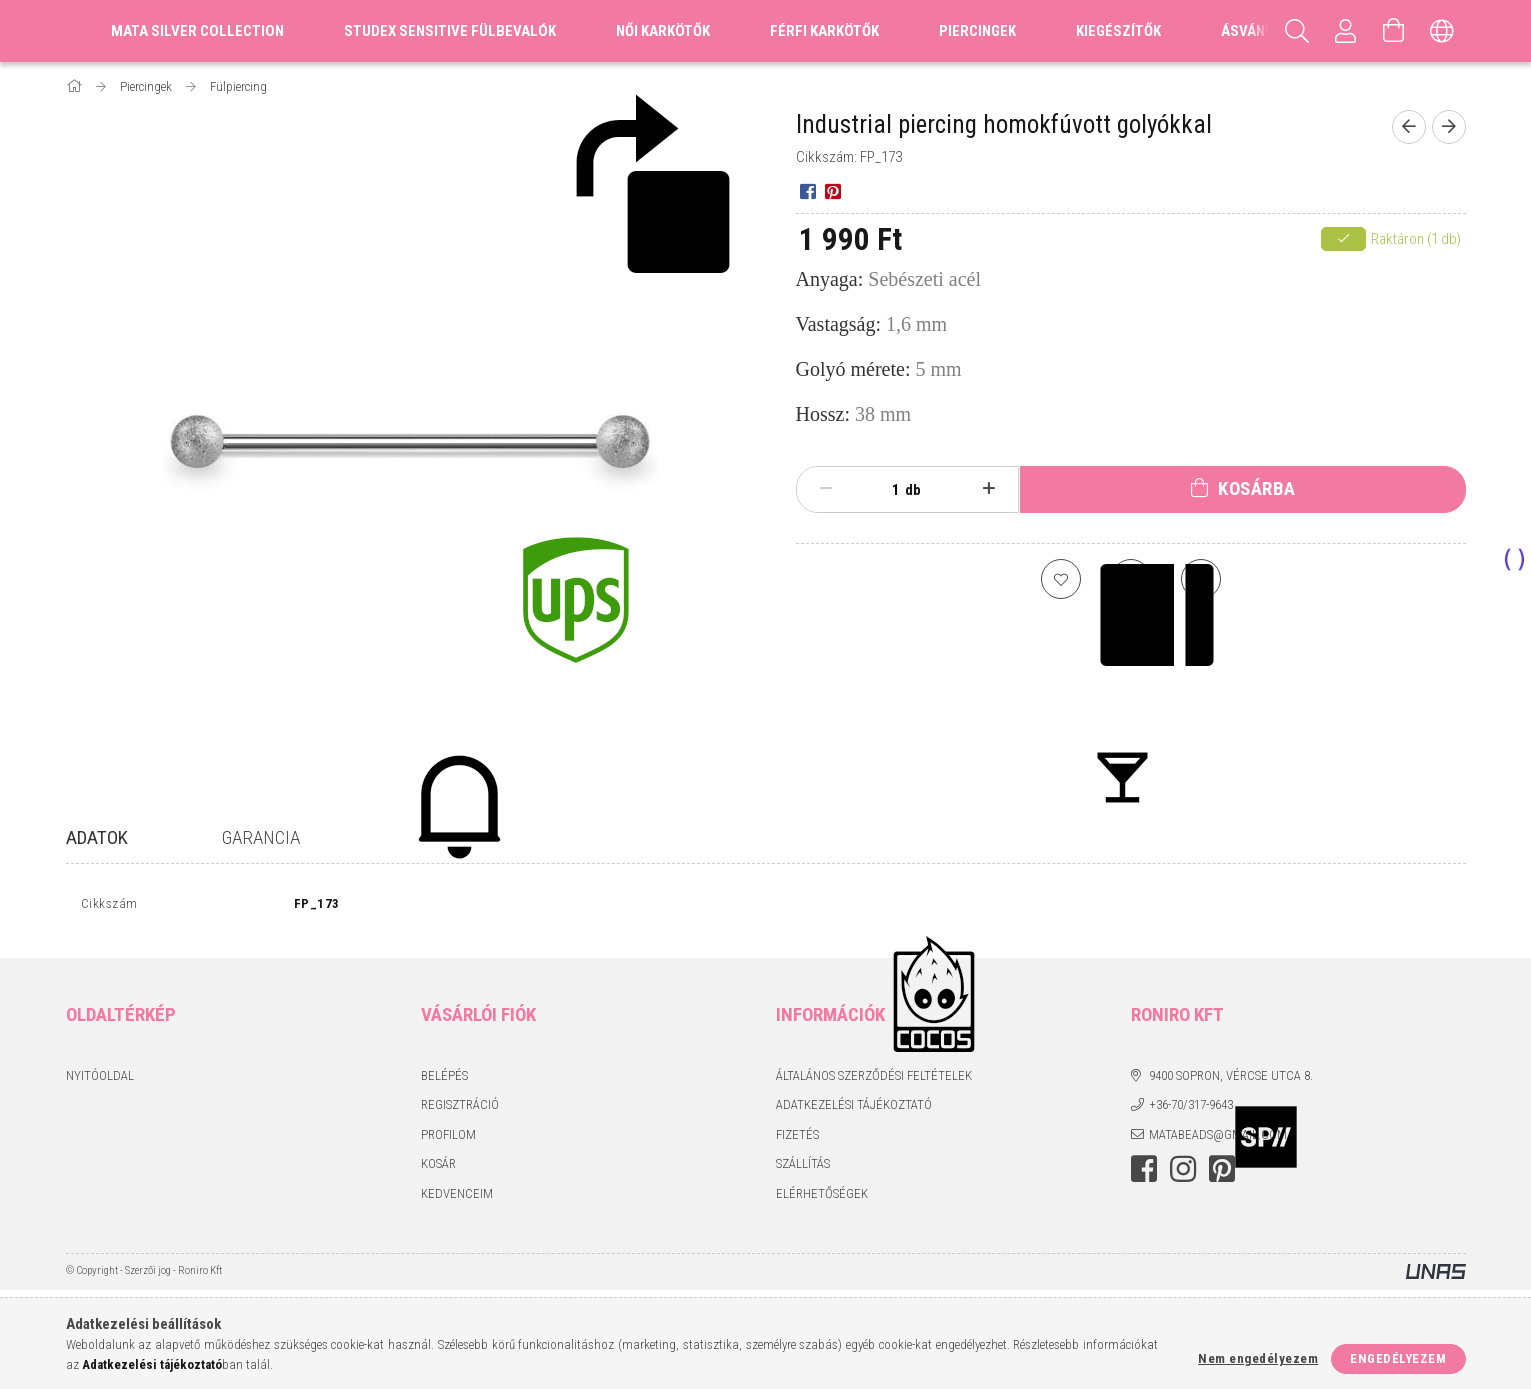  What do you see at coordinates (1266, 1137) in the screenshot?
I see `stackpath company logo` at bounding box center [1266, 1137].